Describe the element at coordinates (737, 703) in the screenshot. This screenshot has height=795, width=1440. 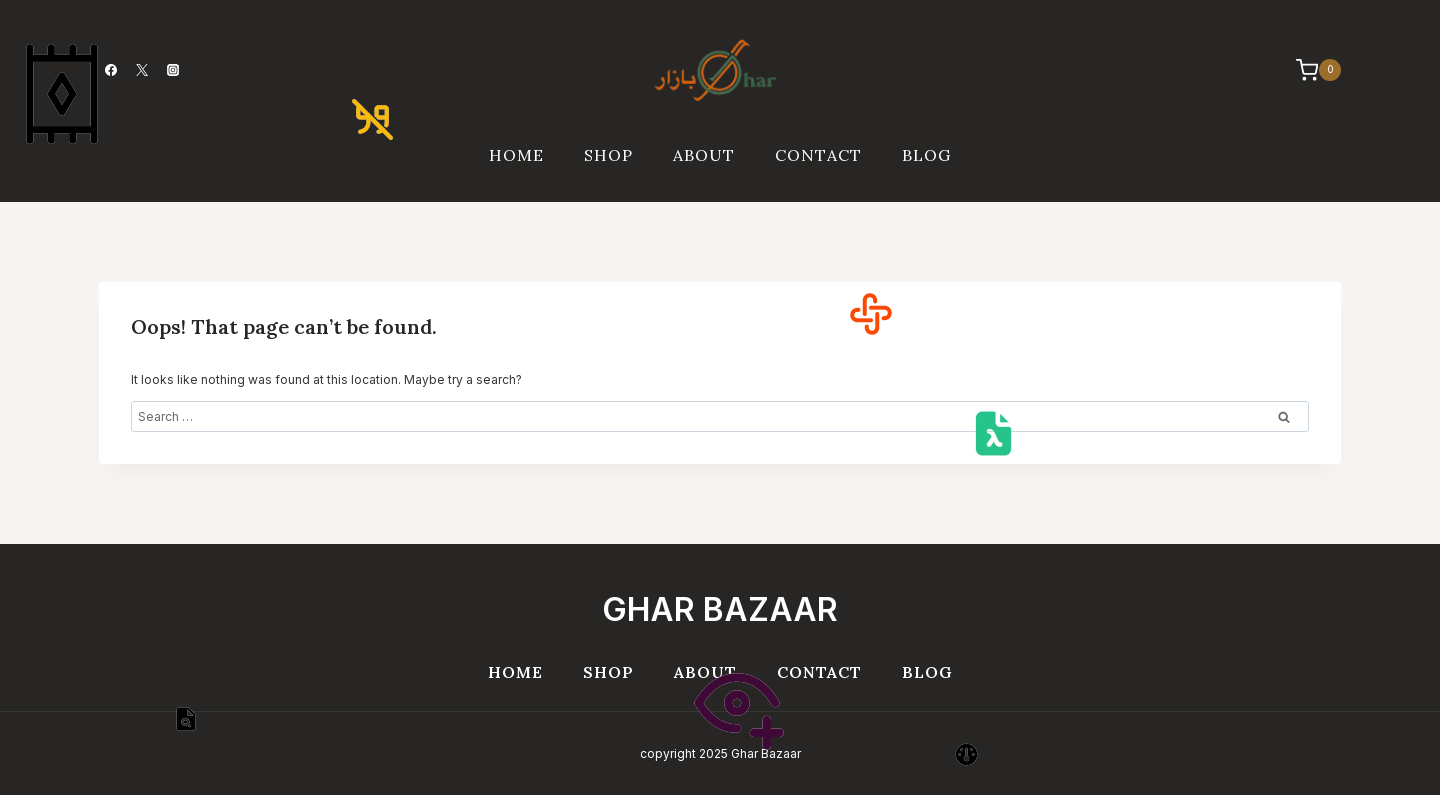
I see `add to watchlist` at that location.